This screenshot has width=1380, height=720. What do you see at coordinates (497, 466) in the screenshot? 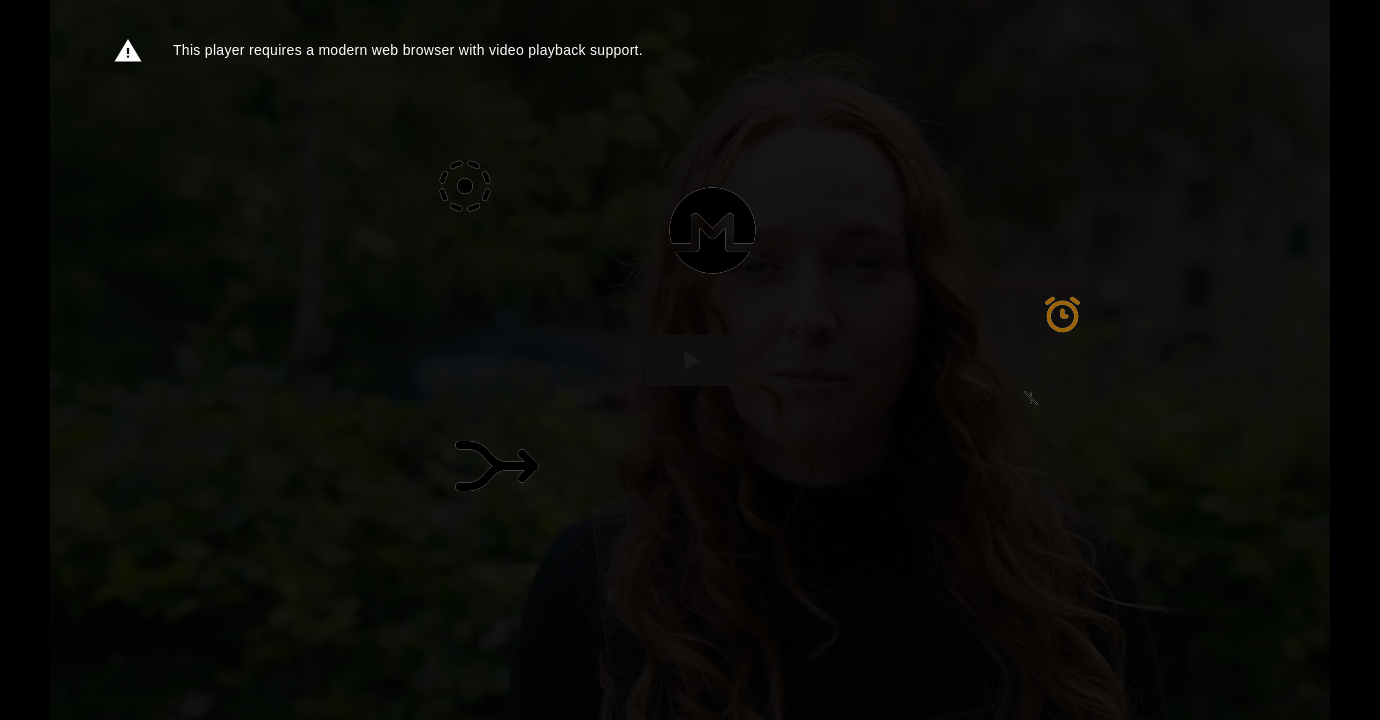
I see `merge or combine selected items` at bounding box center [497, 466].